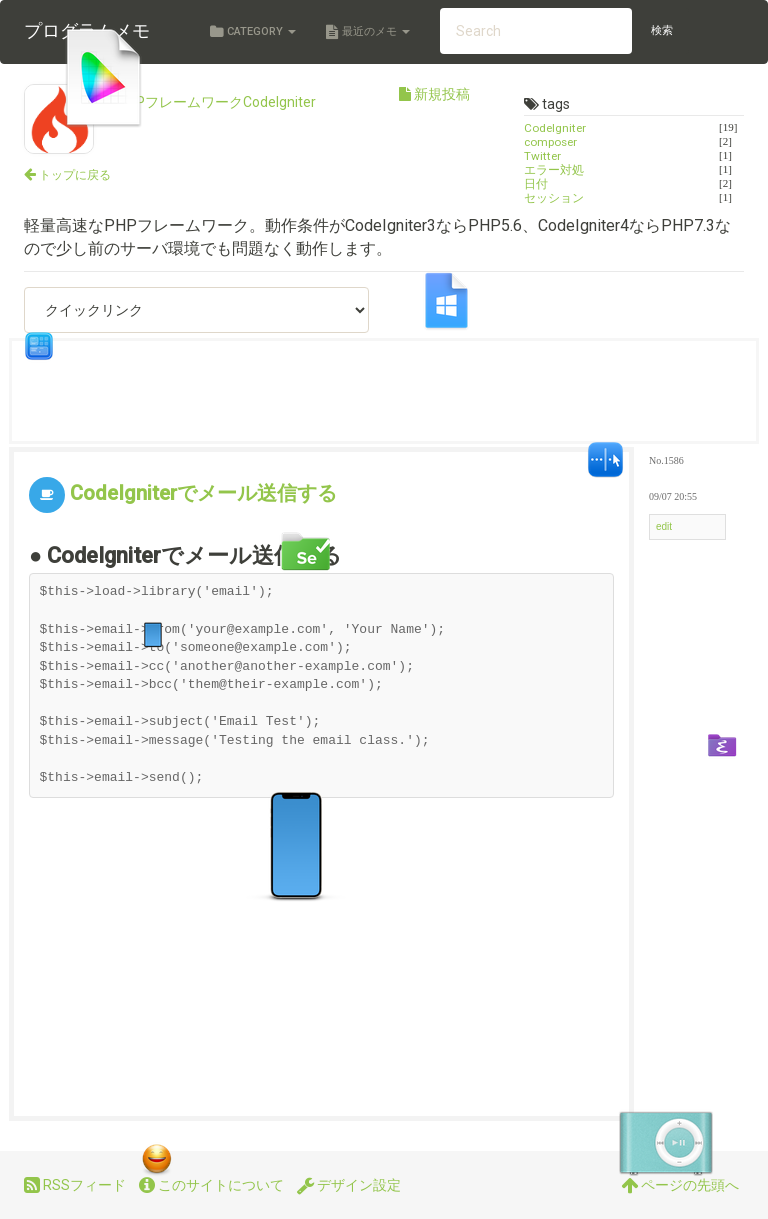  Describe the element at coordinates (305, 552) in the screenshot. I see `folder containing selenium test automation files` at that location.